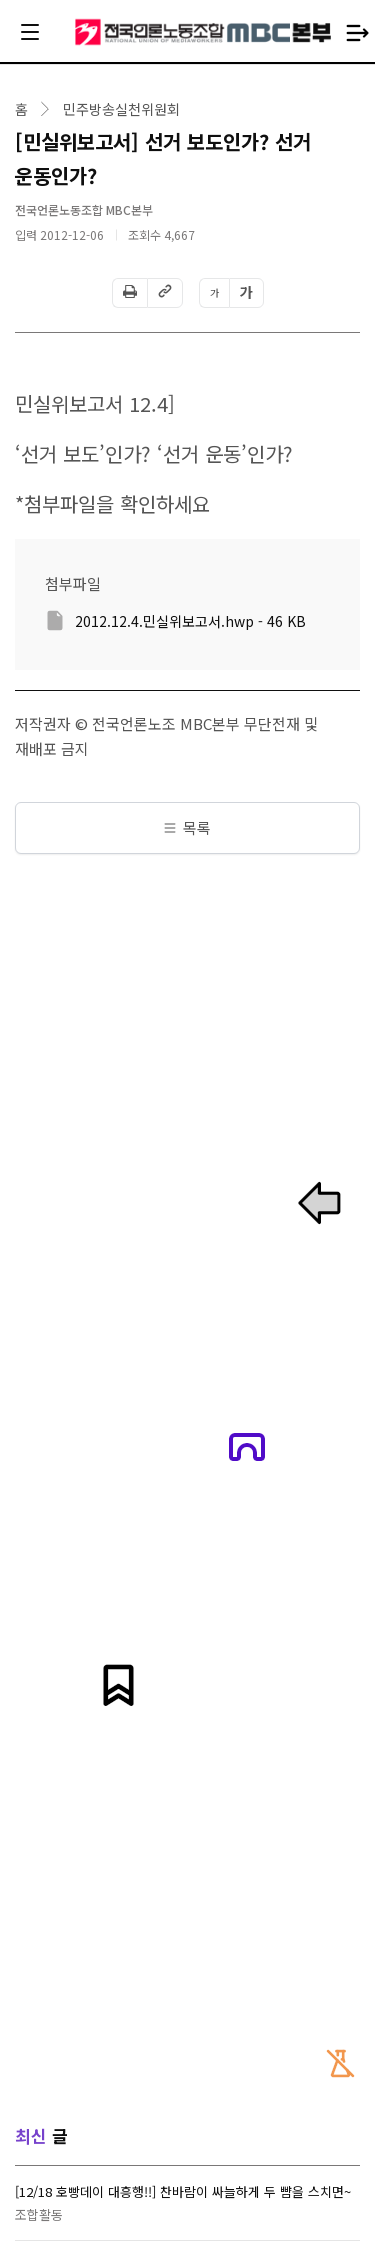 Image resolution: width=375 pixels, height=2258 pixels. Describe the element at coordinates (247, 1445) in the screenshot. I see `view bridge or infrastructure information` at that location.